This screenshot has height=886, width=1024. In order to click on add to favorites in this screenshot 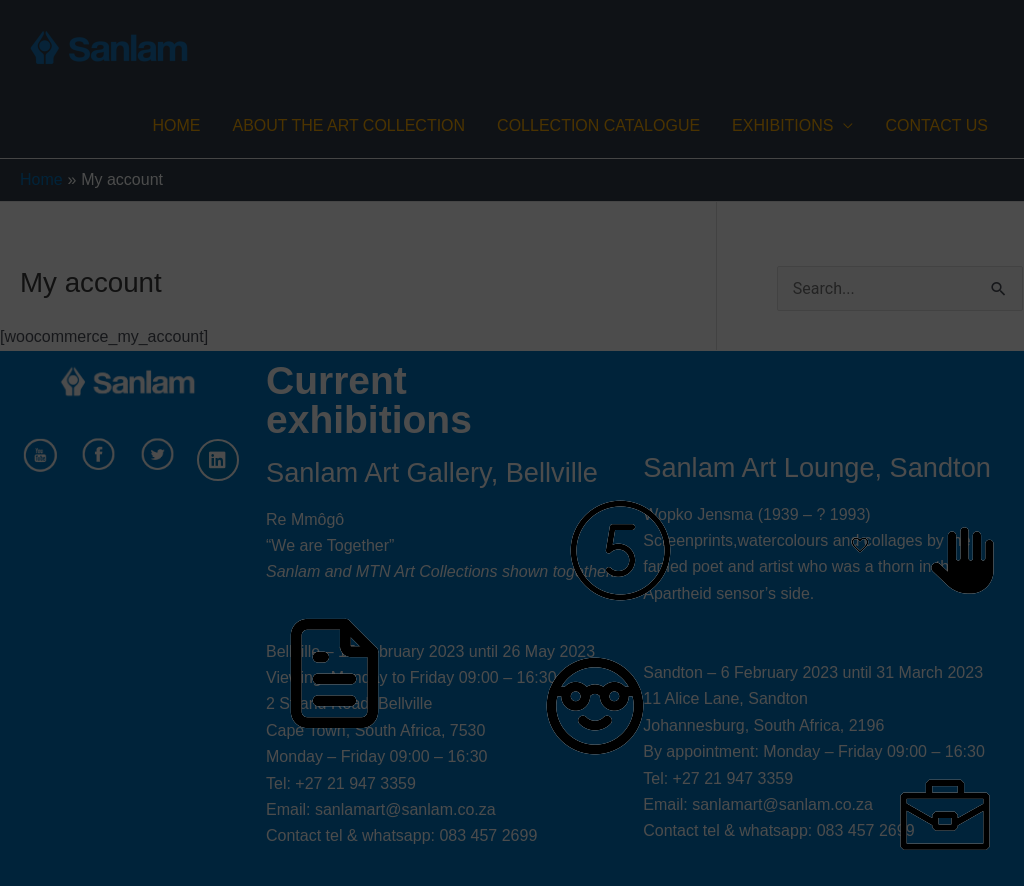, I will do `click(860, 545)`.